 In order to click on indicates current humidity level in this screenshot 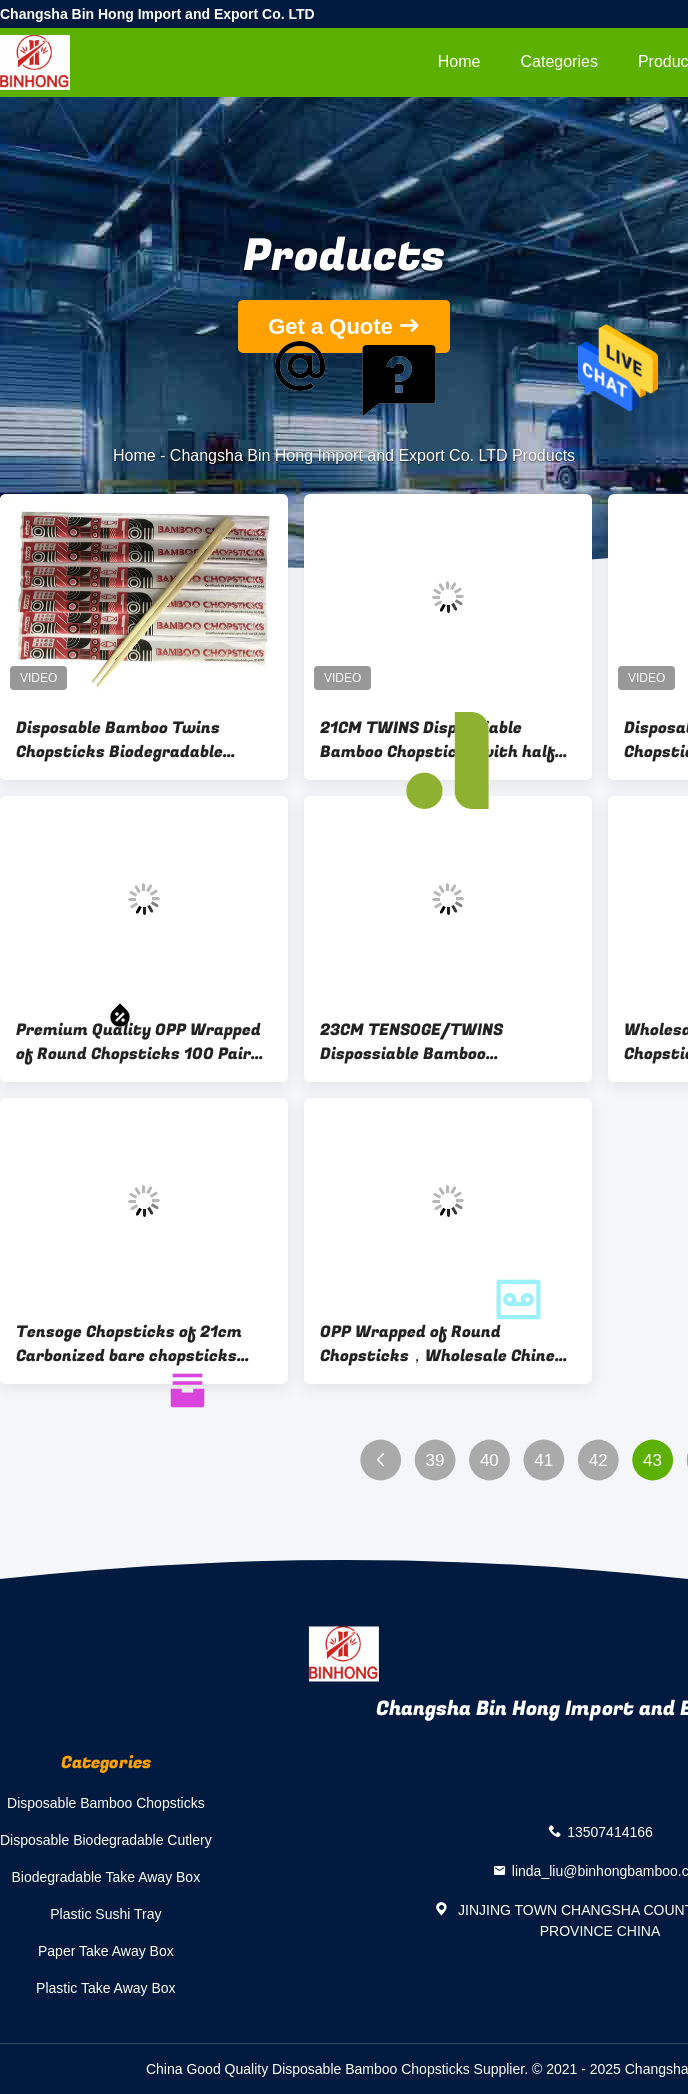, I will do `click(120, 1016)`.